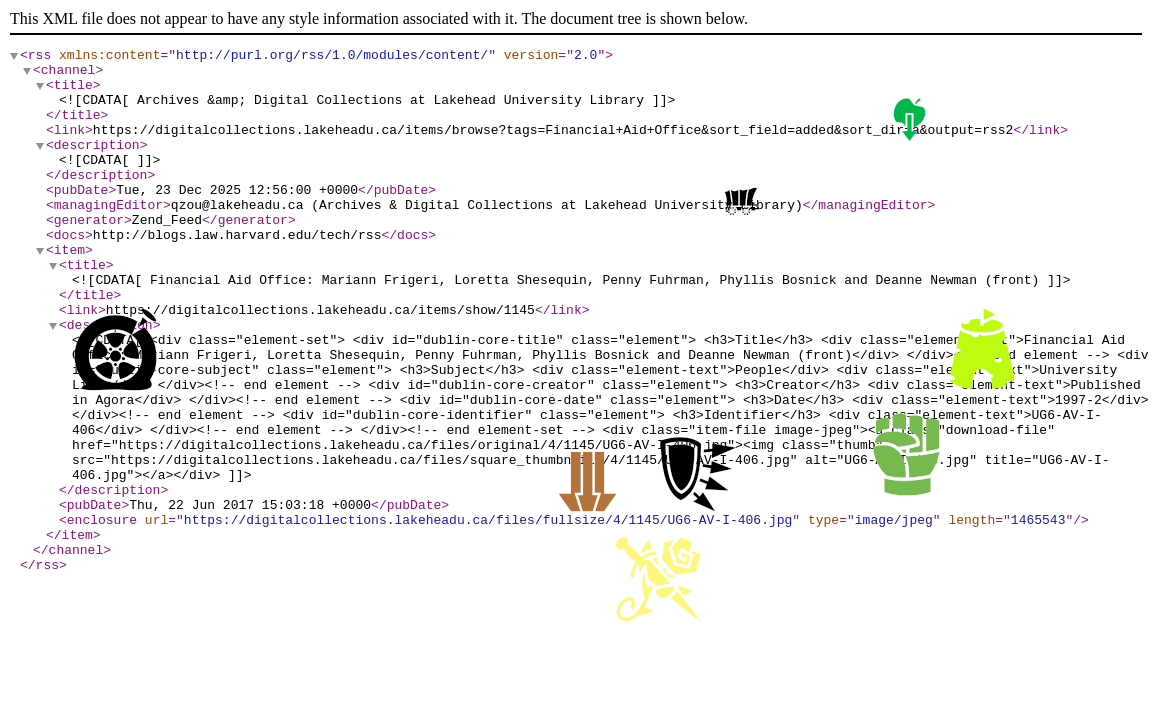 Image resolution: width=1152 pixels, height=720 pixels. I want to click on indicates damage blocked or deflected, so click(698, 474).